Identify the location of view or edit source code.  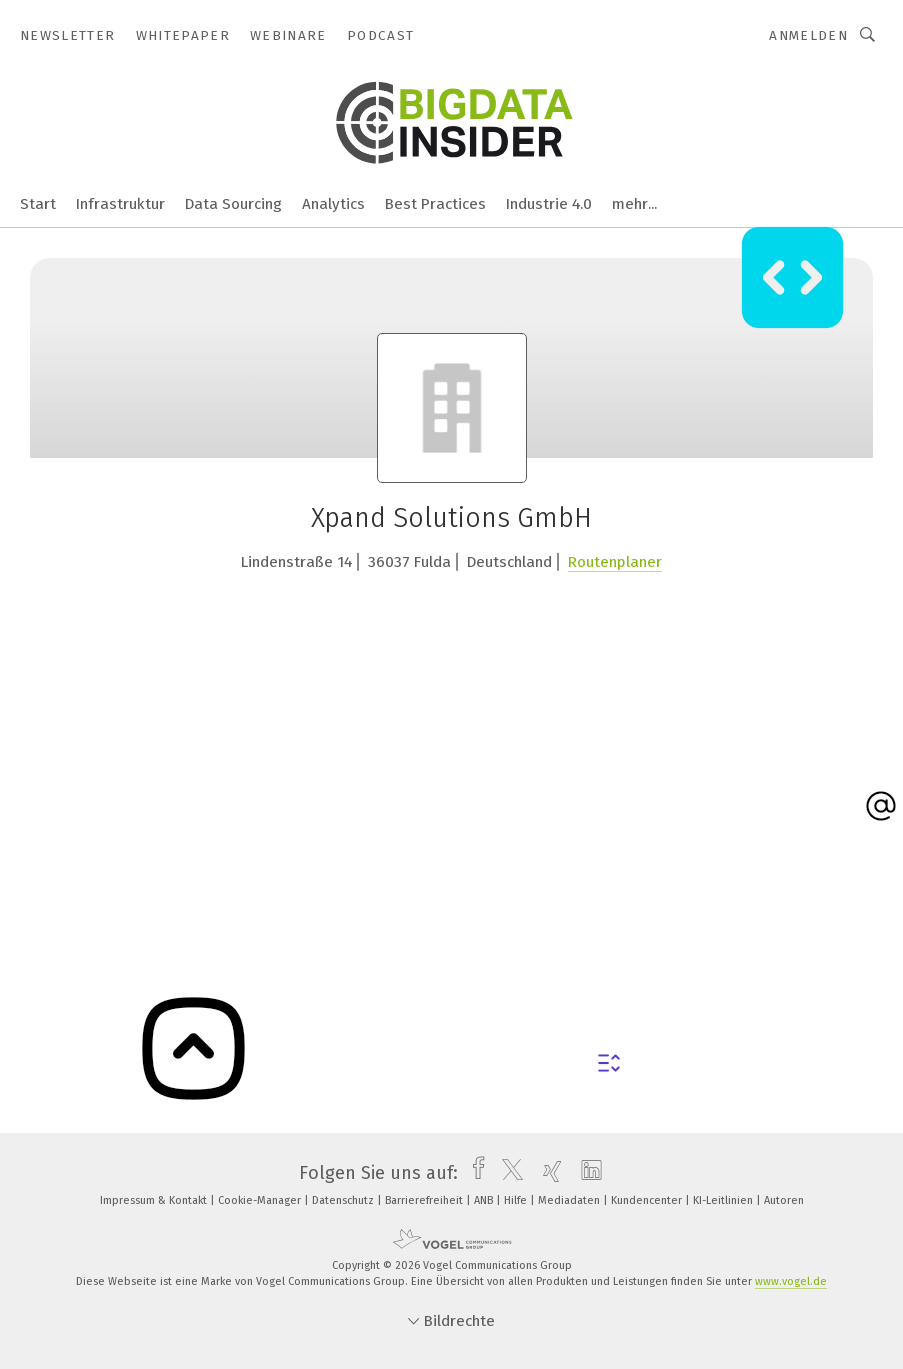
(792, 277).